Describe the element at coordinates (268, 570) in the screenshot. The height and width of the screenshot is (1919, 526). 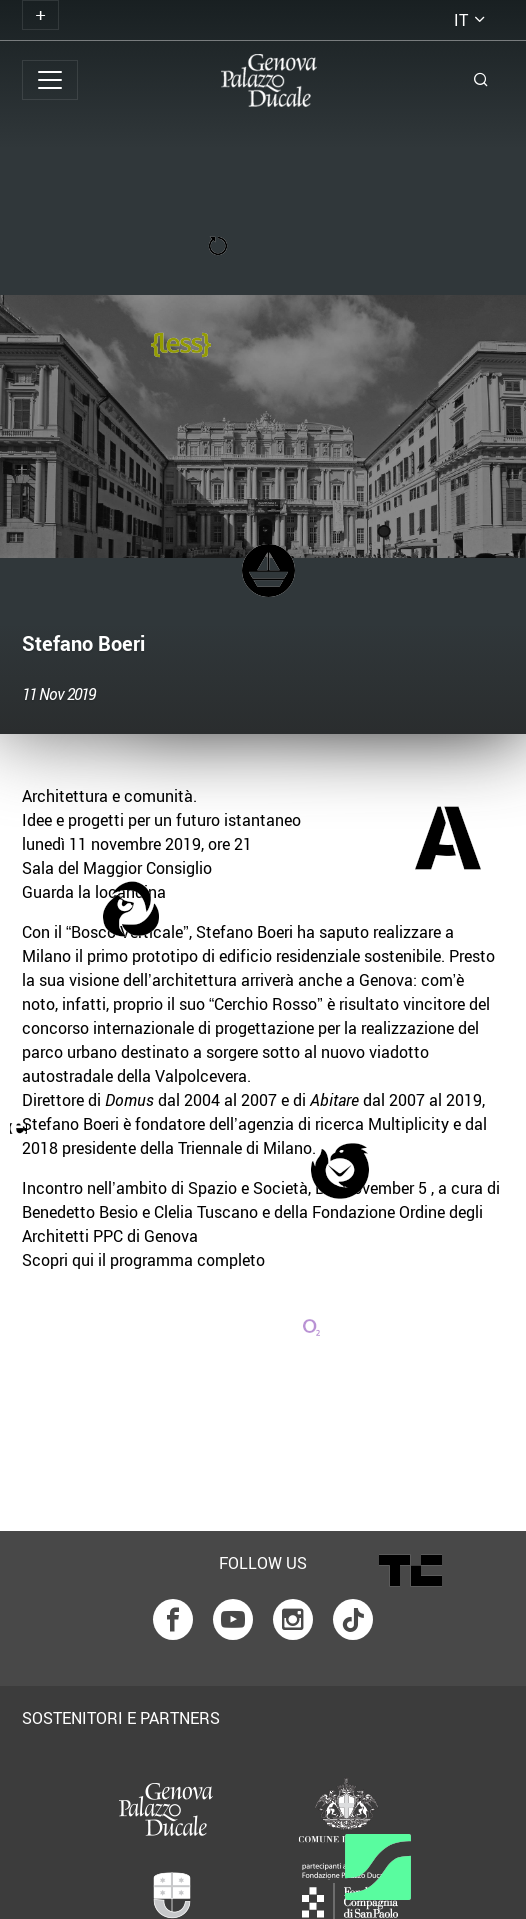
I see `navigate to MentorCruise platform` at that location.